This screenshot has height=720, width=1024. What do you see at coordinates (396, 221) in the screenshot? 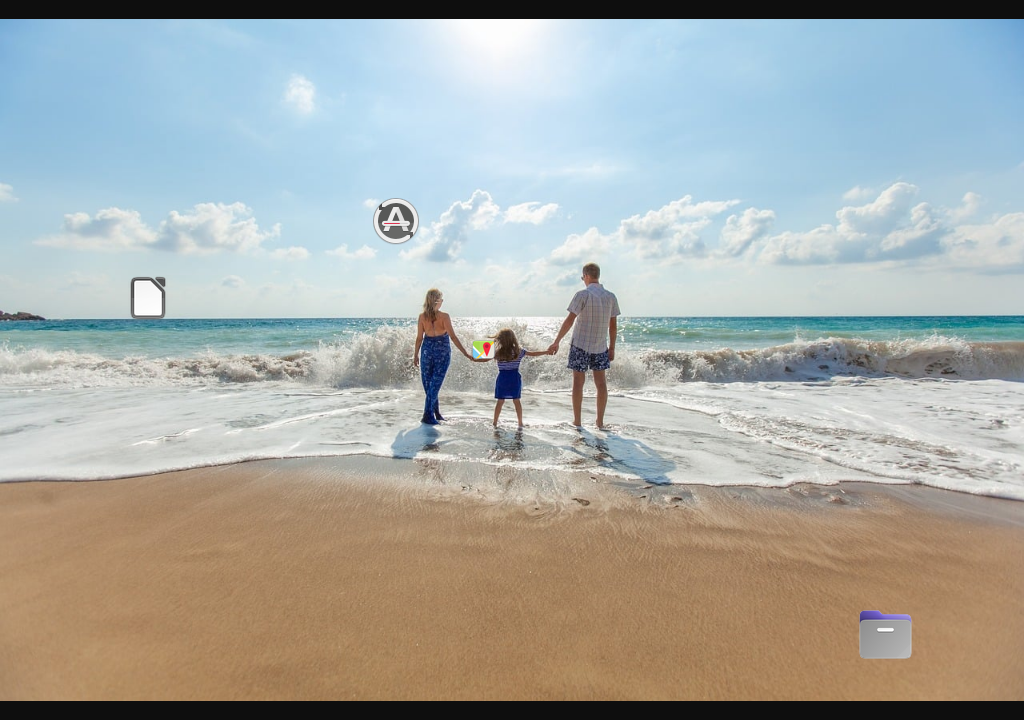
I see `open software updater application` at bounding box center [396, 221].